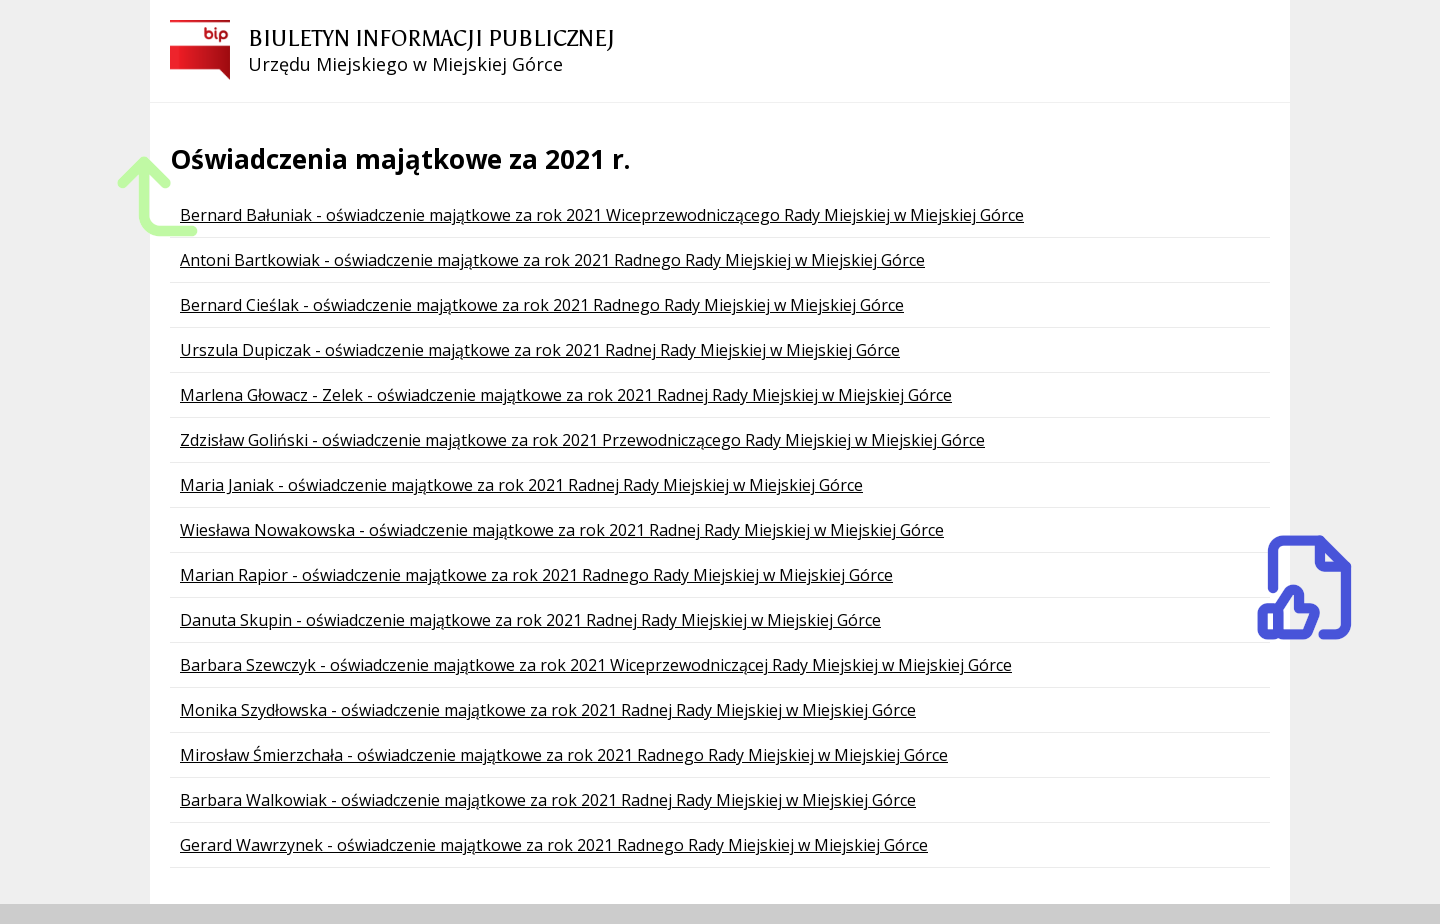 This screenshot has width=1440, height=924. What do you see at coordinates (1309, 587) in the screenshot?
I see `like or approve a document` at bounding box center [1309, 587].